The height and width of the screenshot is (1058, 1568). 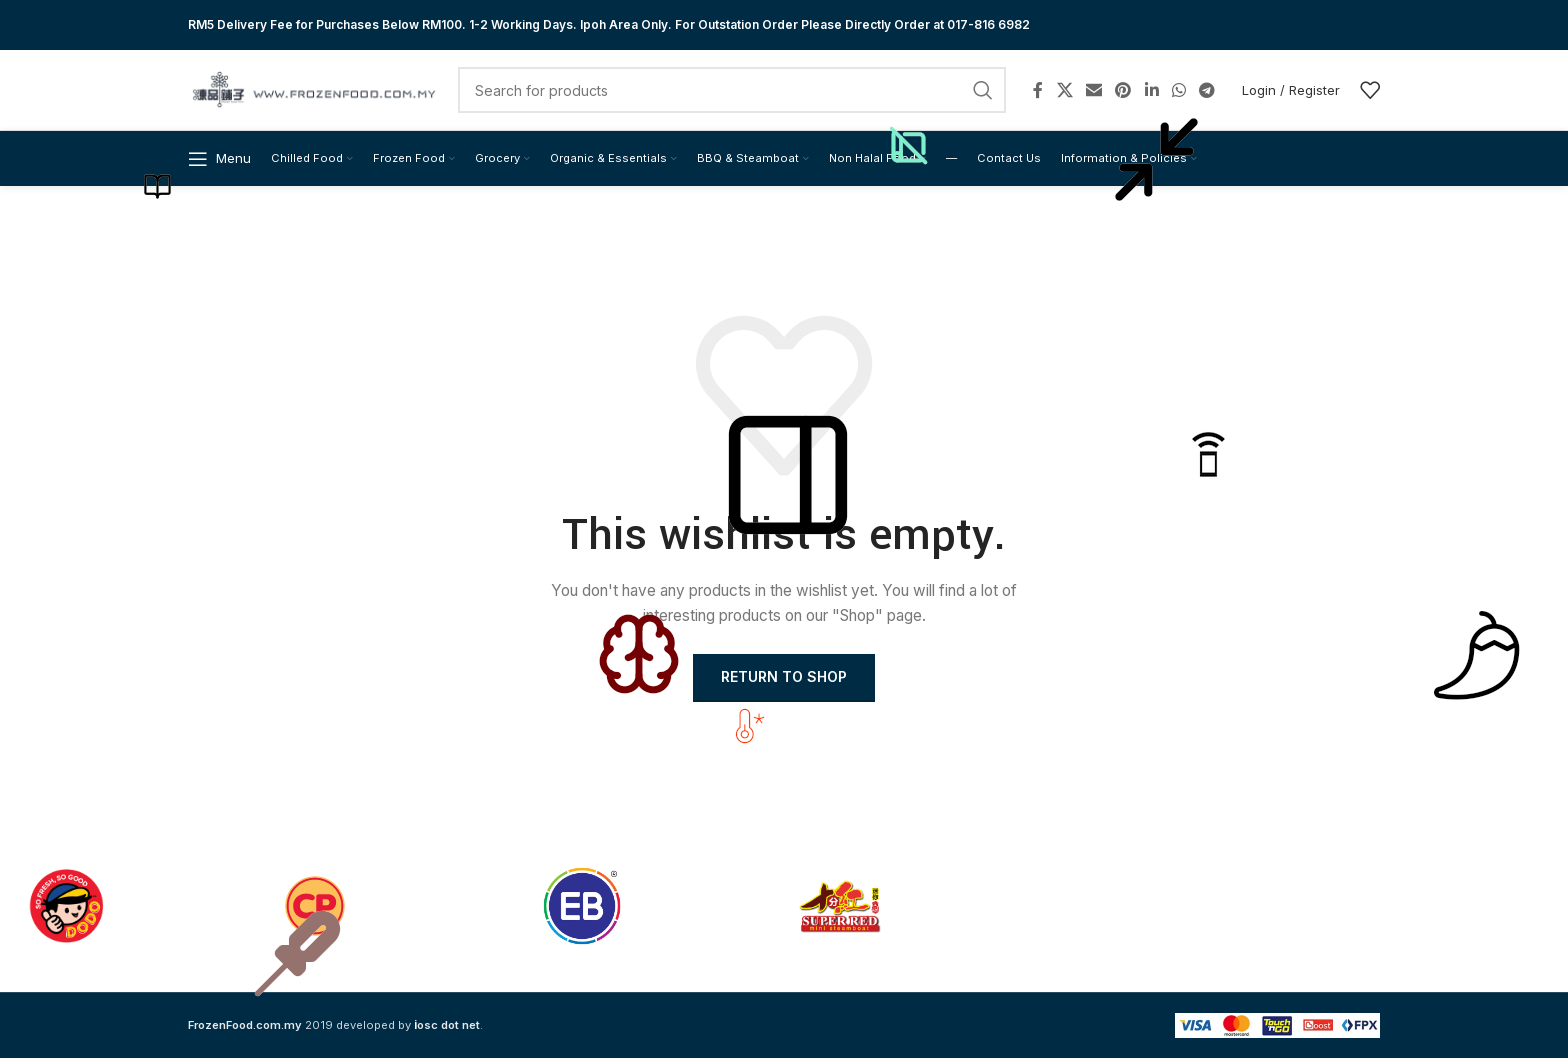 I want to click on minimize or collapse the current window, so click(x=1156, y=159).